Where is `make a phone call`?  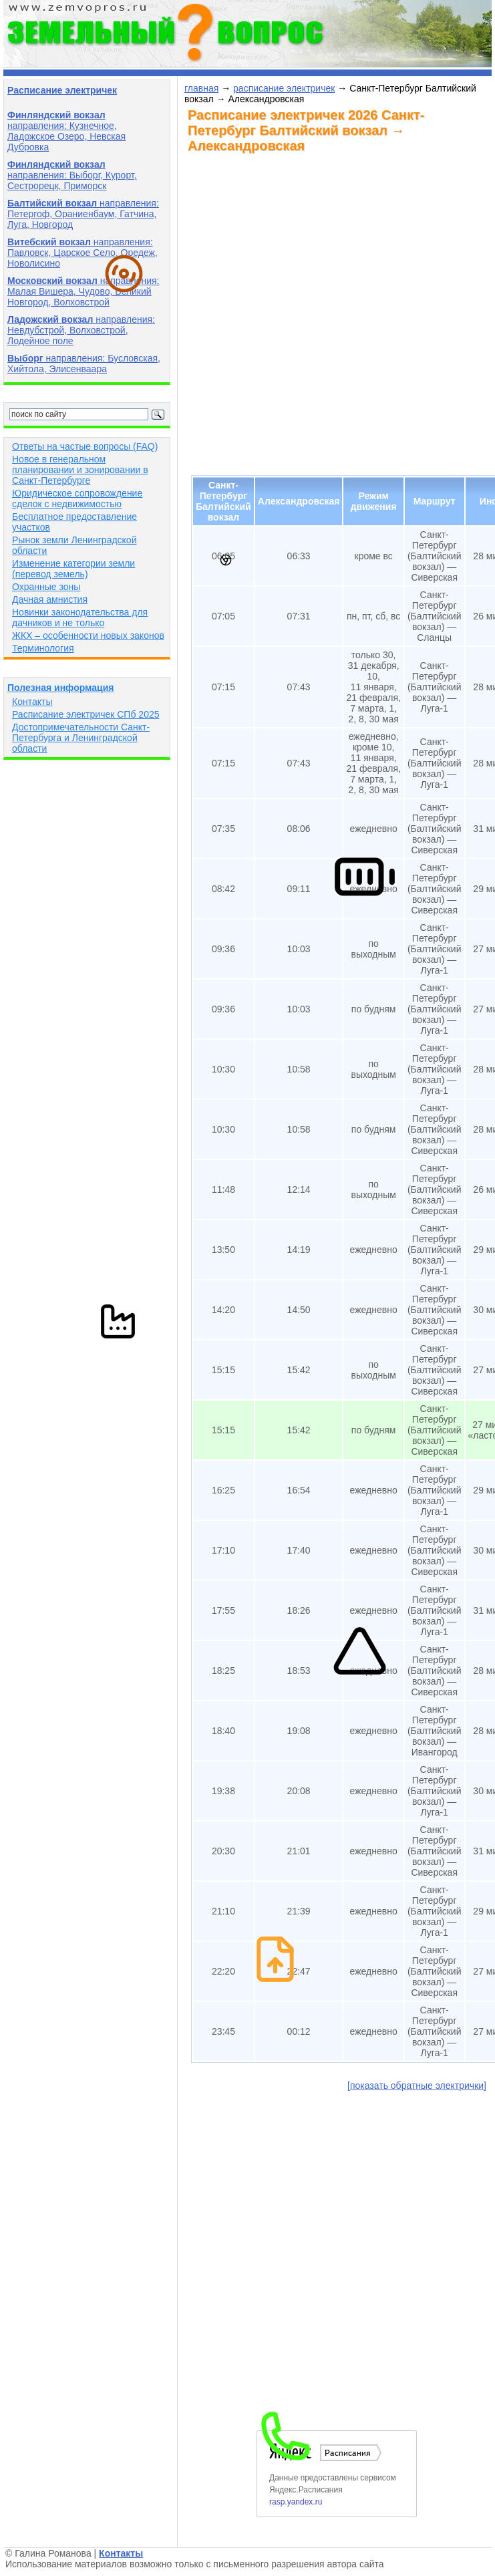
make a phone call is located at coordinates (285, 2436).